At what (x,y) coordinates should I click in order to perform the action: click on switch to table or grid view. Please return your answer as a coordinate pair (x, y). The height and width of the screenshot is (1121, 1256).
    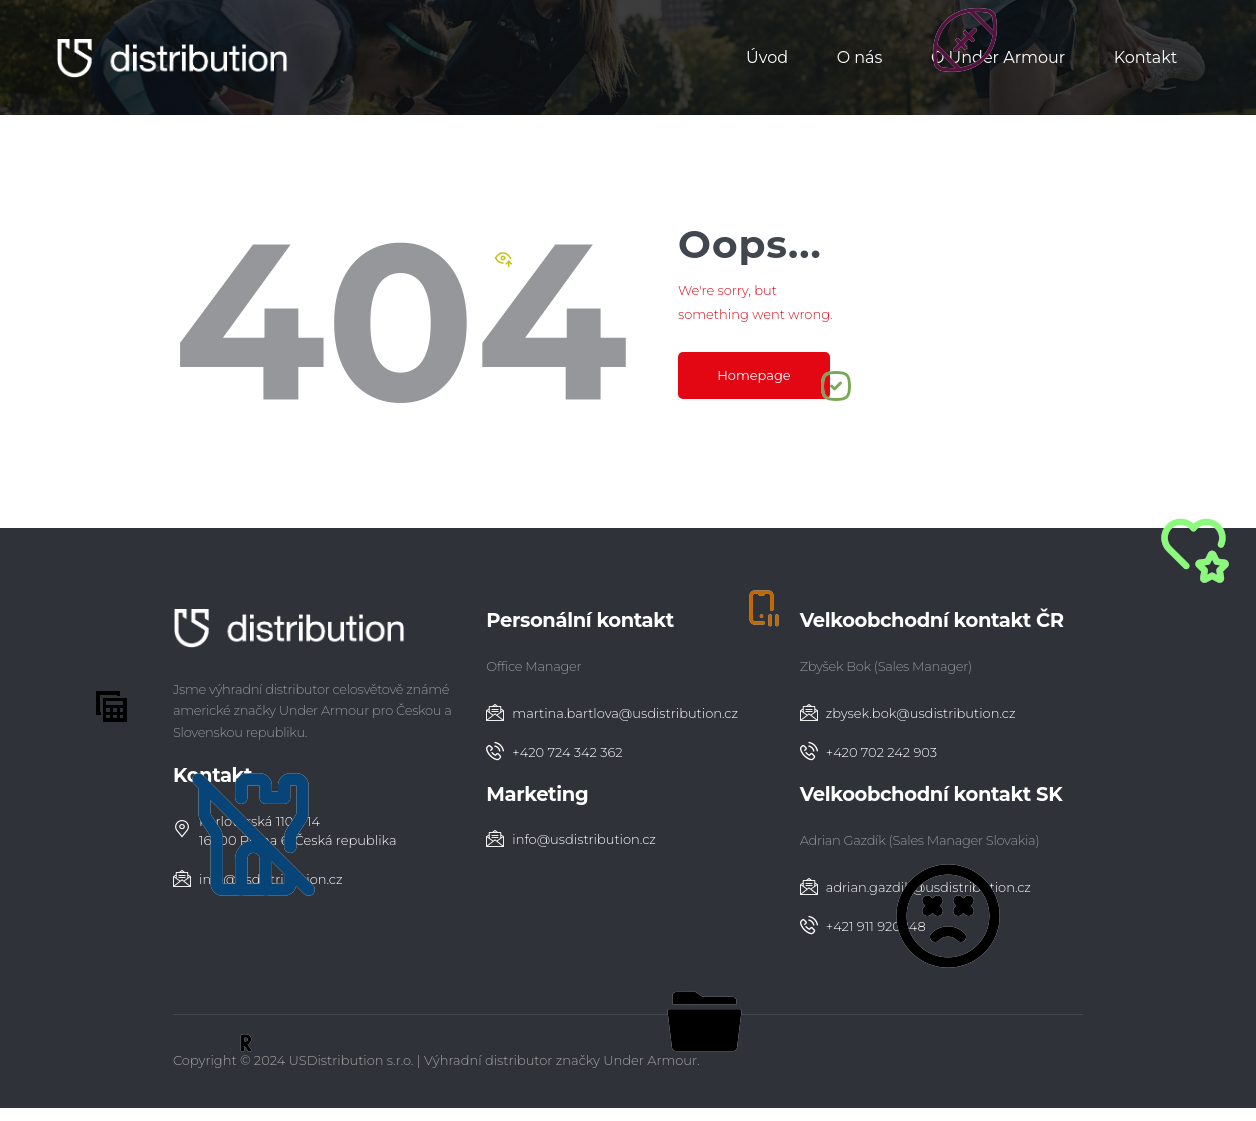
    Looking at the image, I should click on (111, 706).